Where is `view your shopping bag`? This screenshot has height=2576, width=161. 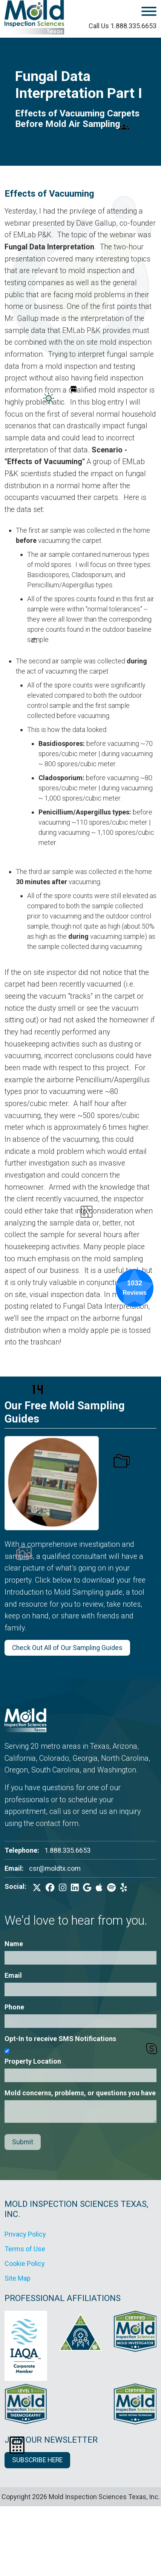
view your shopping bag is located at coordinates (34, 640).